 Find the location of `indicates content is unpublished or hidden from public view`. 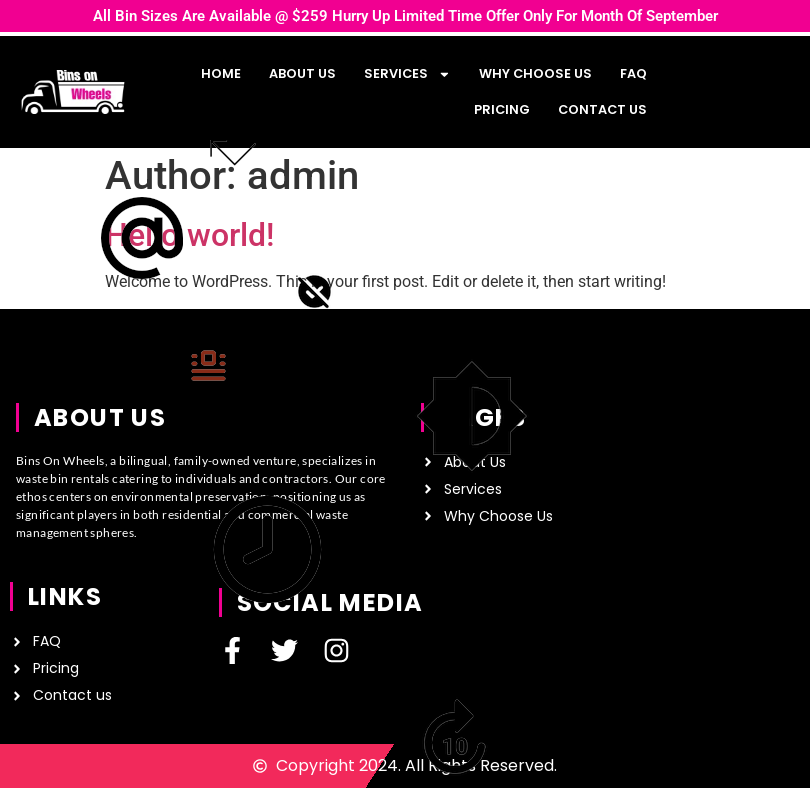

indicates content is unpublished or hidden from public view is located at coordinates (314, 291).